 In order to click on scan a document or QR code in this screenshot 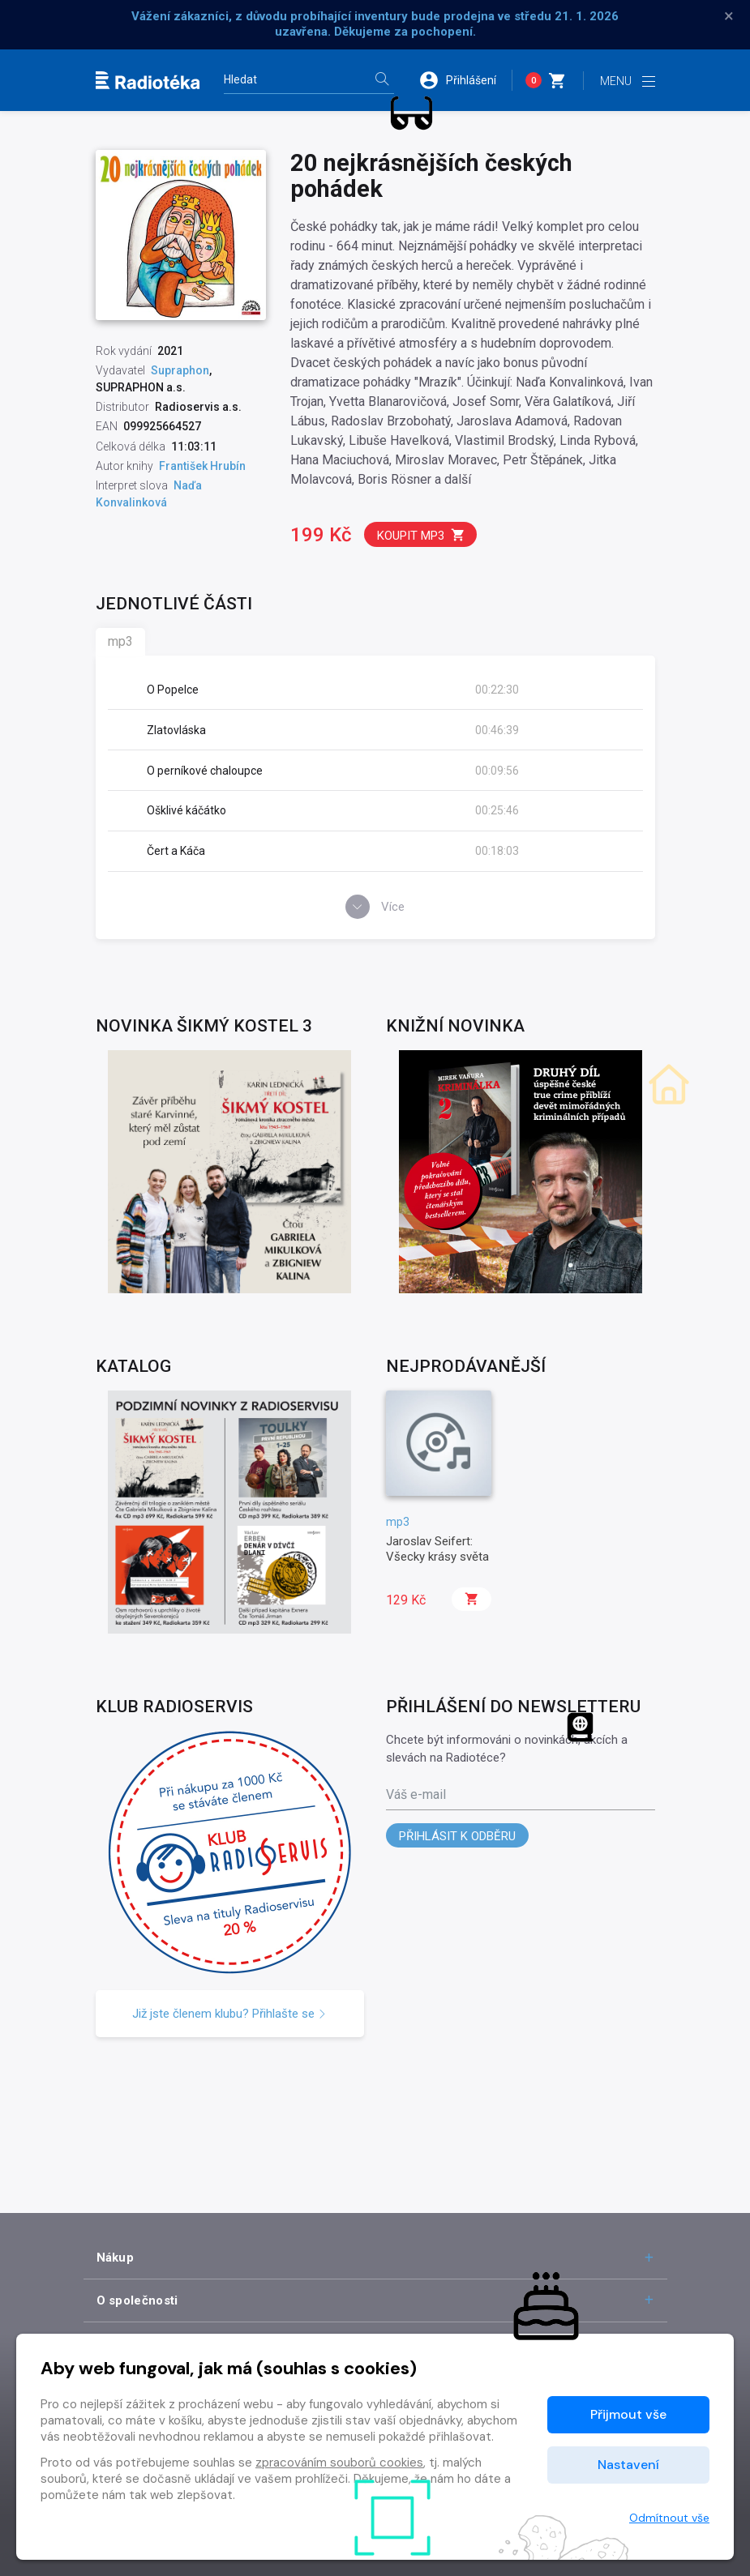, I will do `click(392, 2518)`.